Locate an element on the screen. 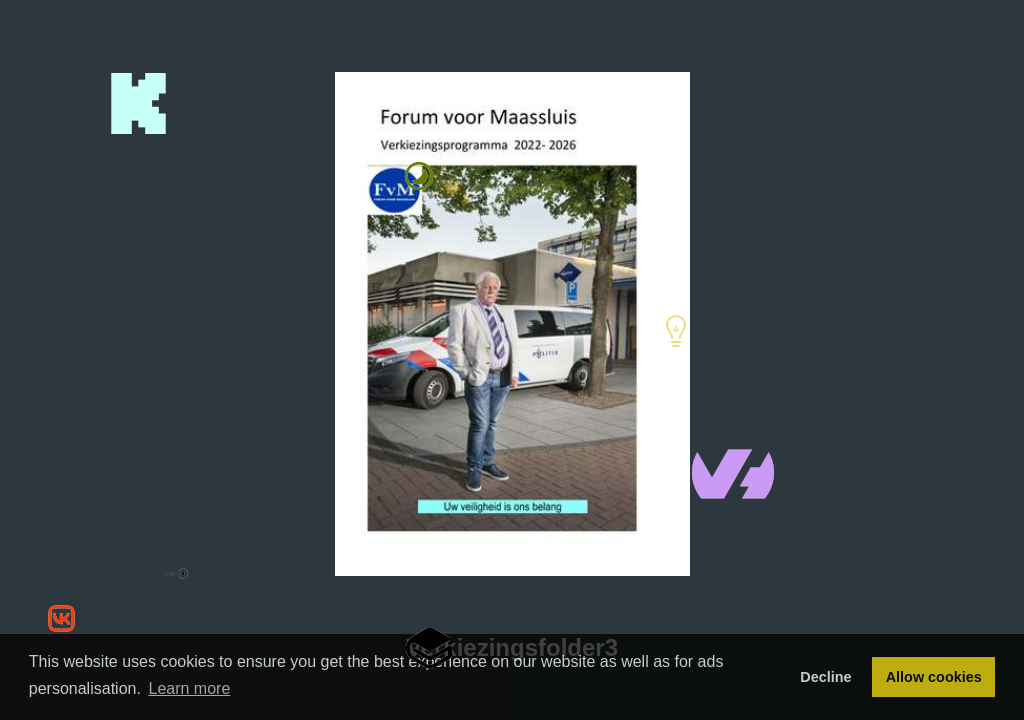 The image size is (1024, 720). adjust display contrast settings is located at coordinates (419, 176).